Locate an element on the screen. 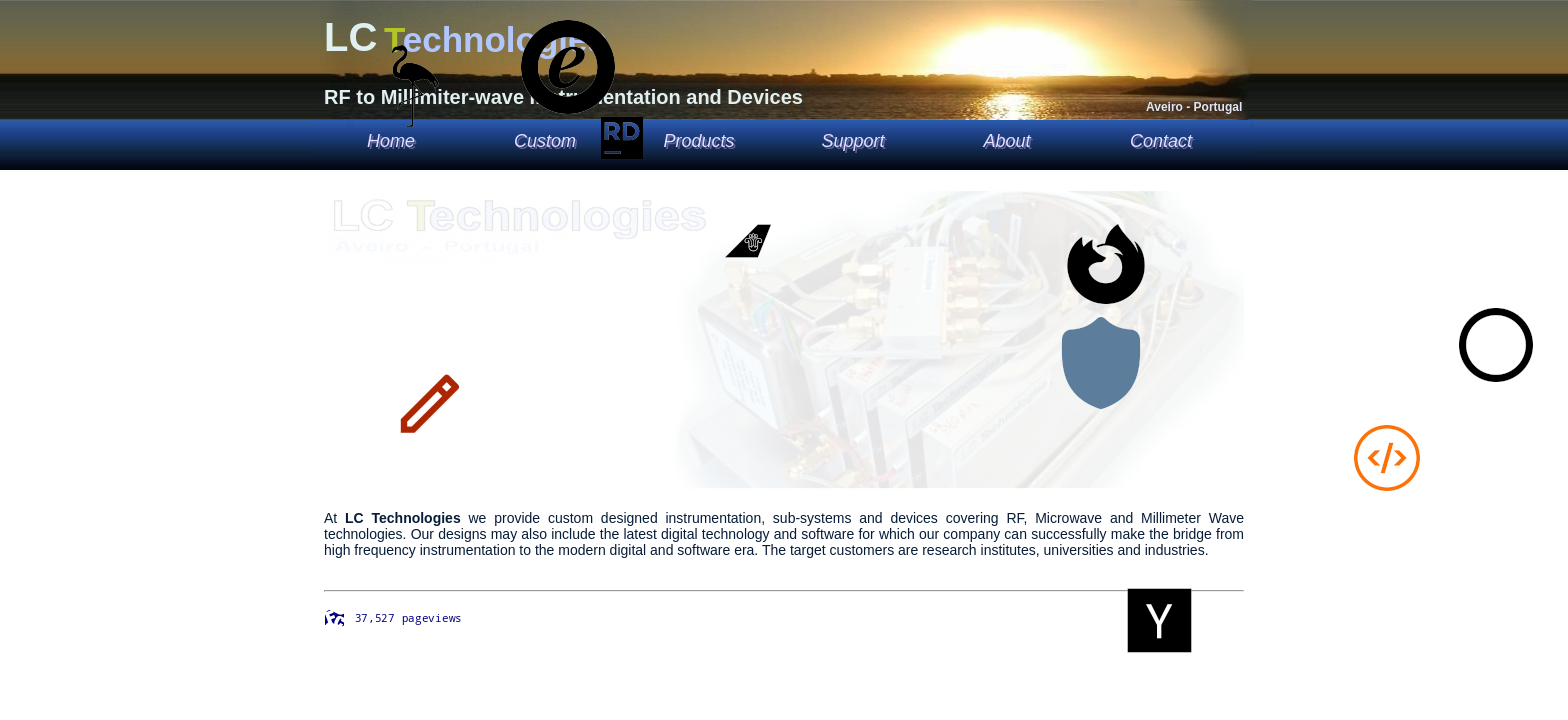 Image resolution: width=1568 pixels, height=720 pixels. Silver Airways airline logo is located at coordinates (415, 86).